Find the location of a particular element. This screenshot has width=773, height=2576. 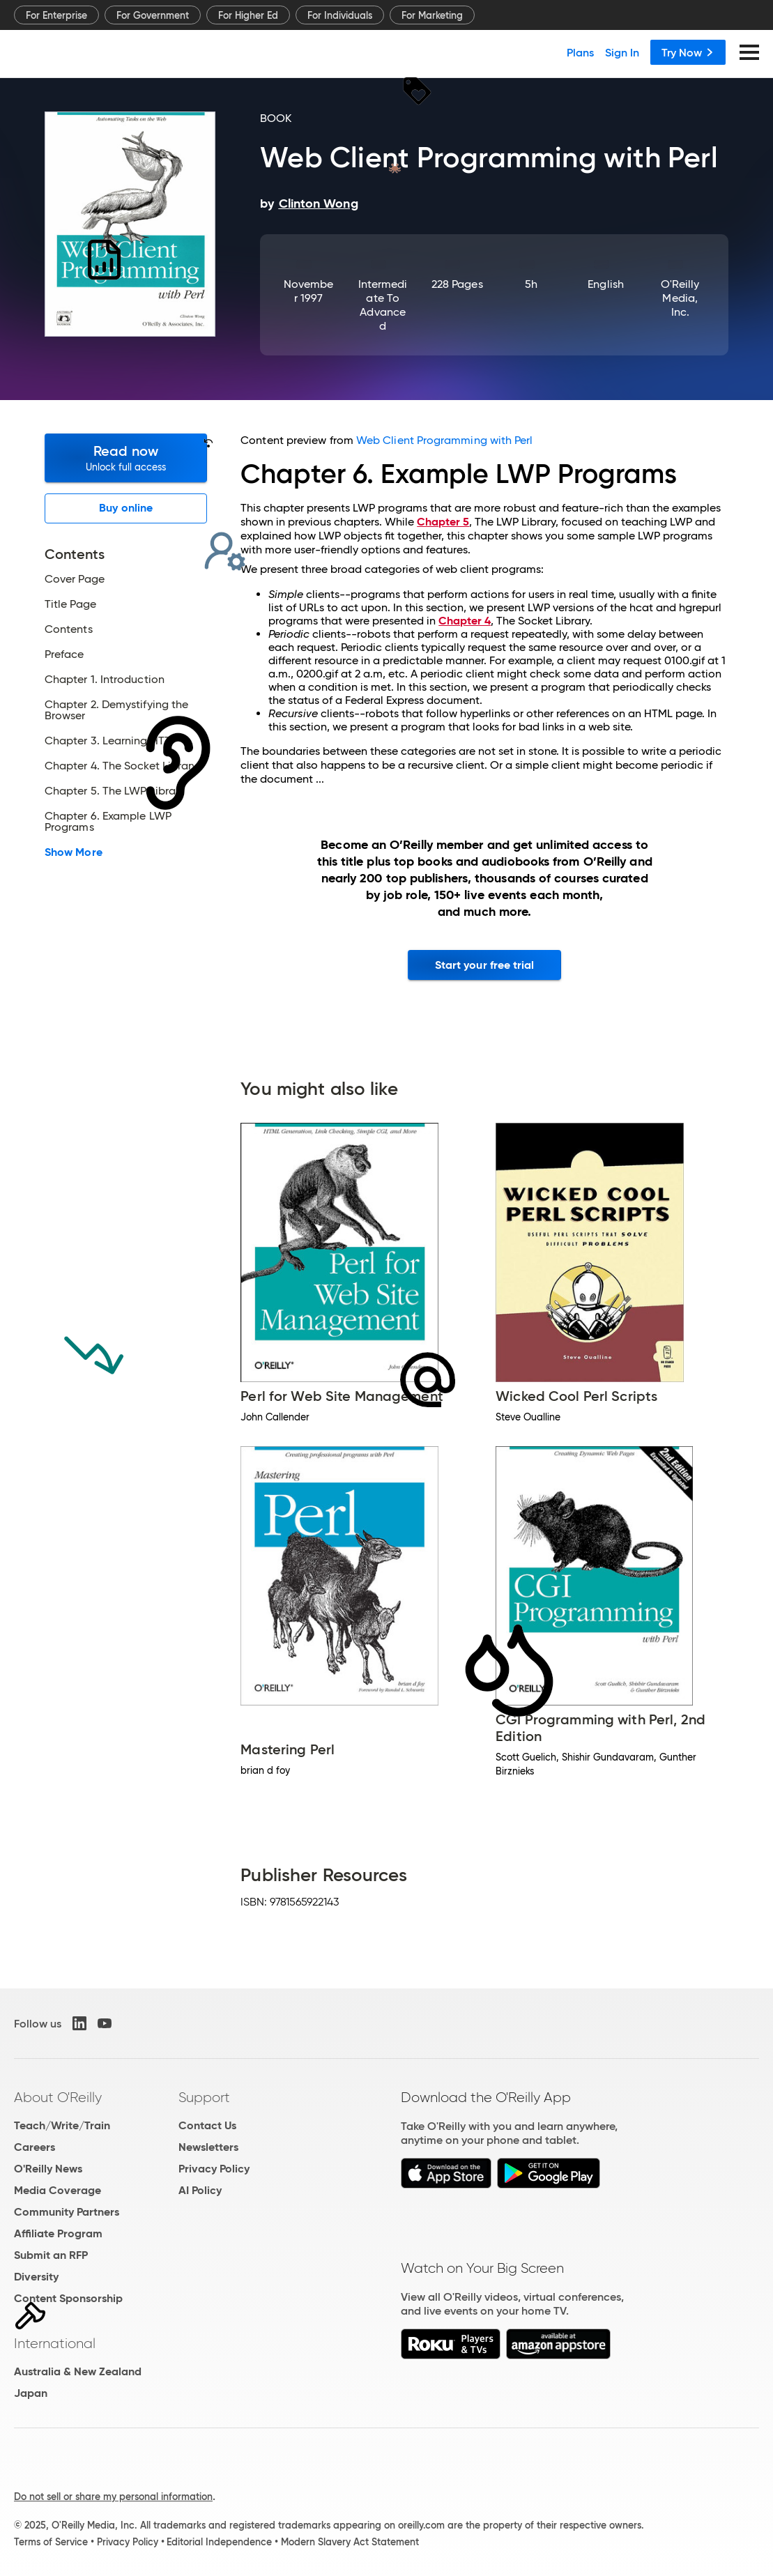

access user account settings is located at coordinates (225, 551).